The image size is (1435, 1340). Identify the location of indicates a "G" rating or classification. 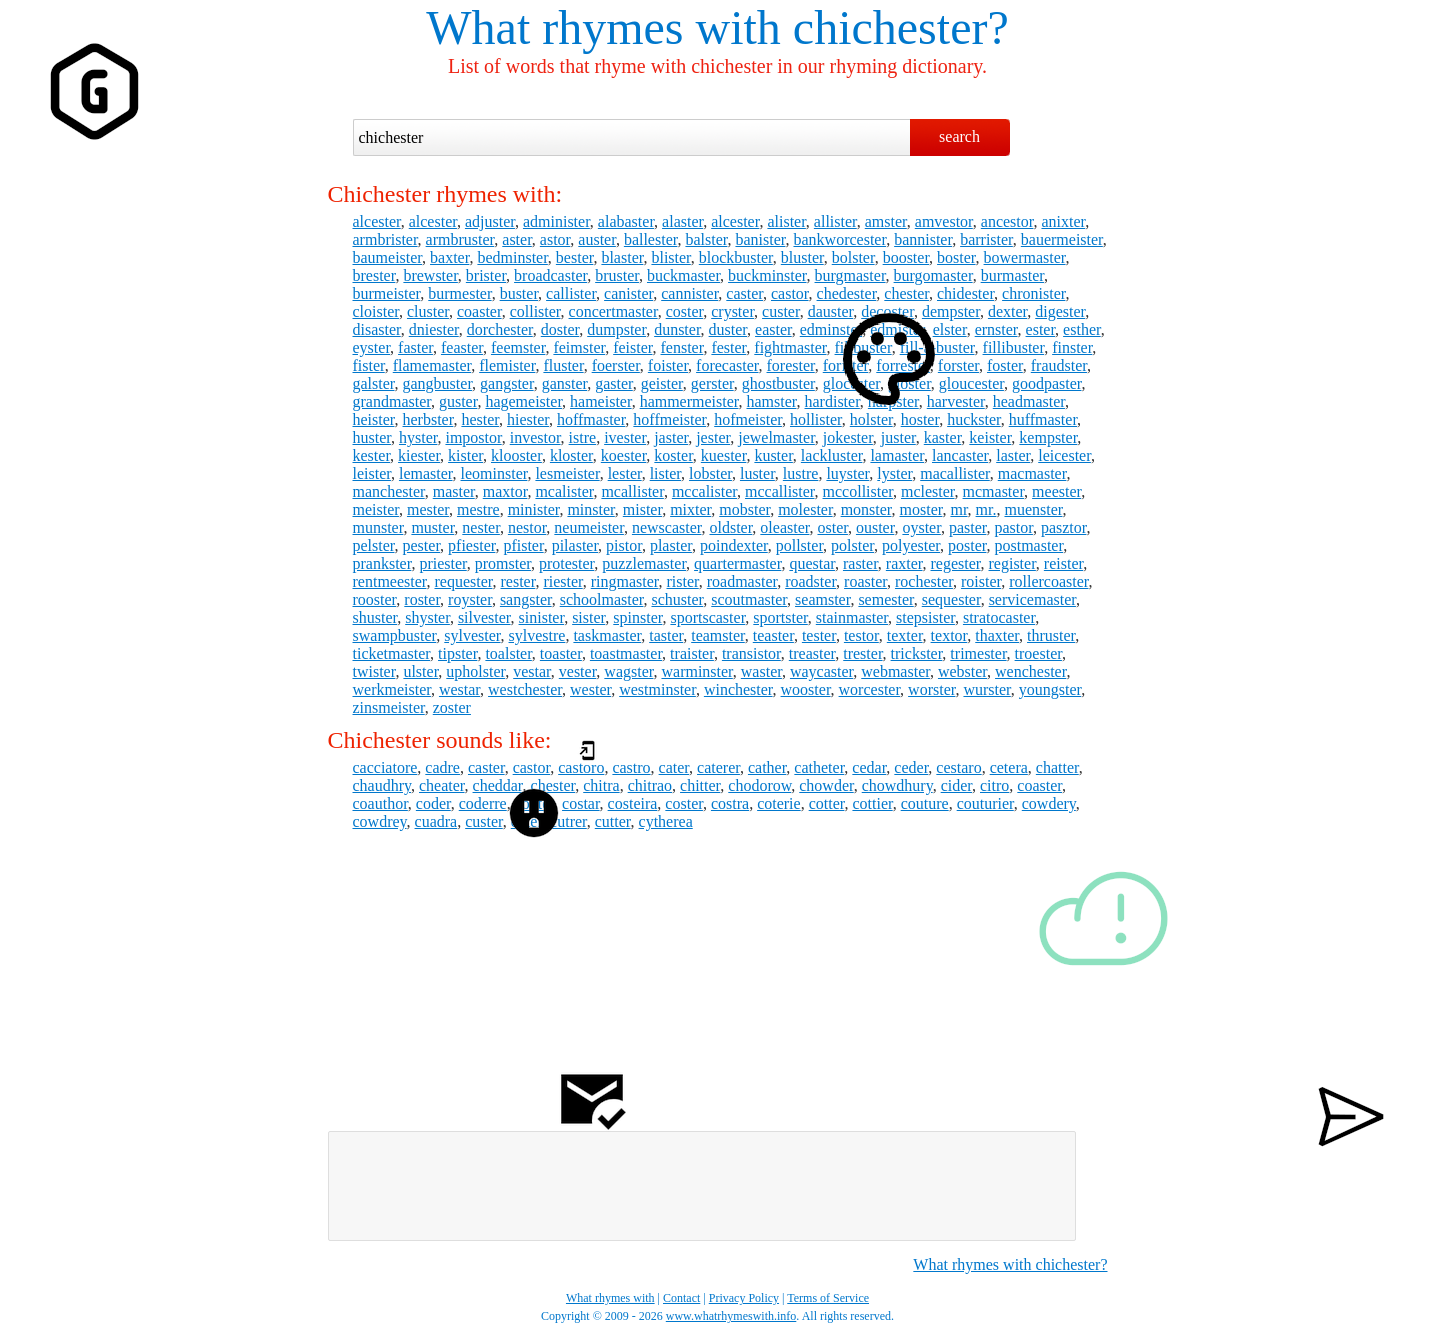
(94, 91).